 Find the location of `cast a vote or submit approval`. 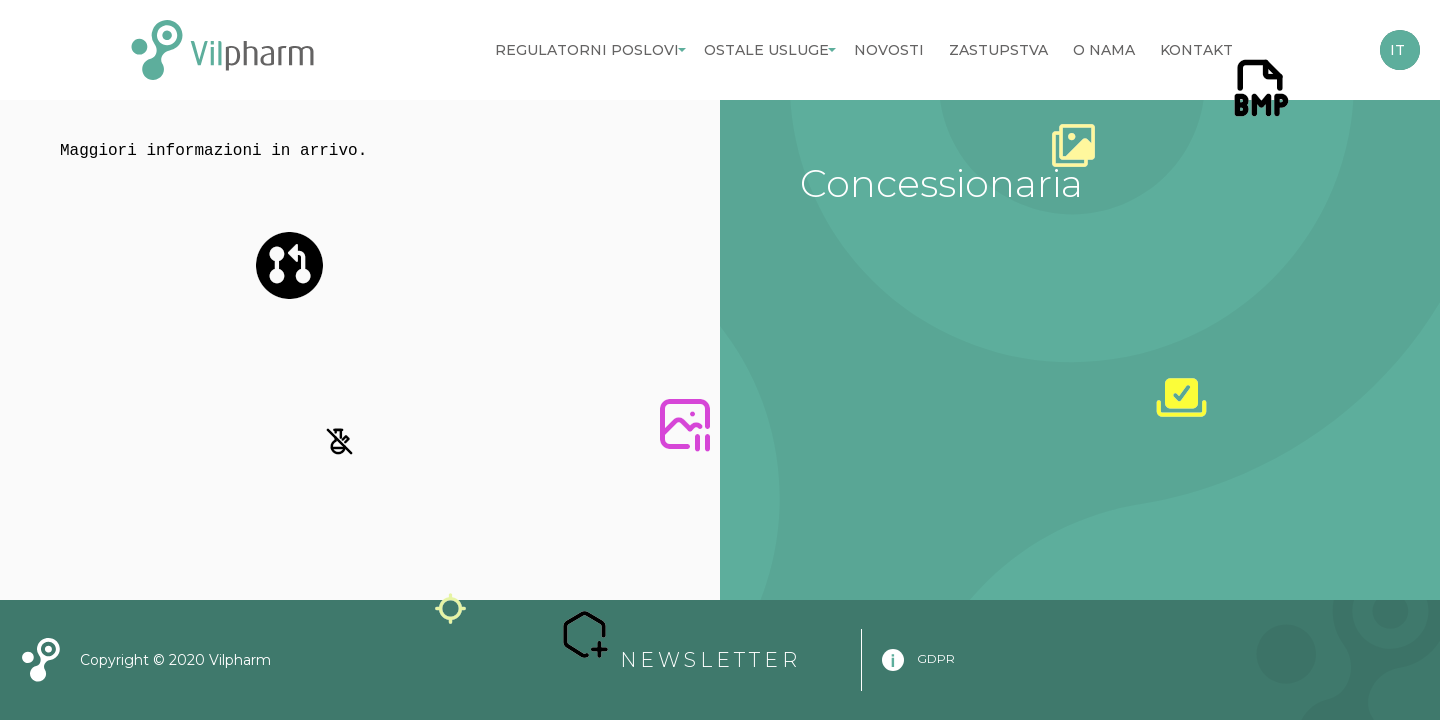

cast a vote or submit approval is located at coordinates (1181, 397).